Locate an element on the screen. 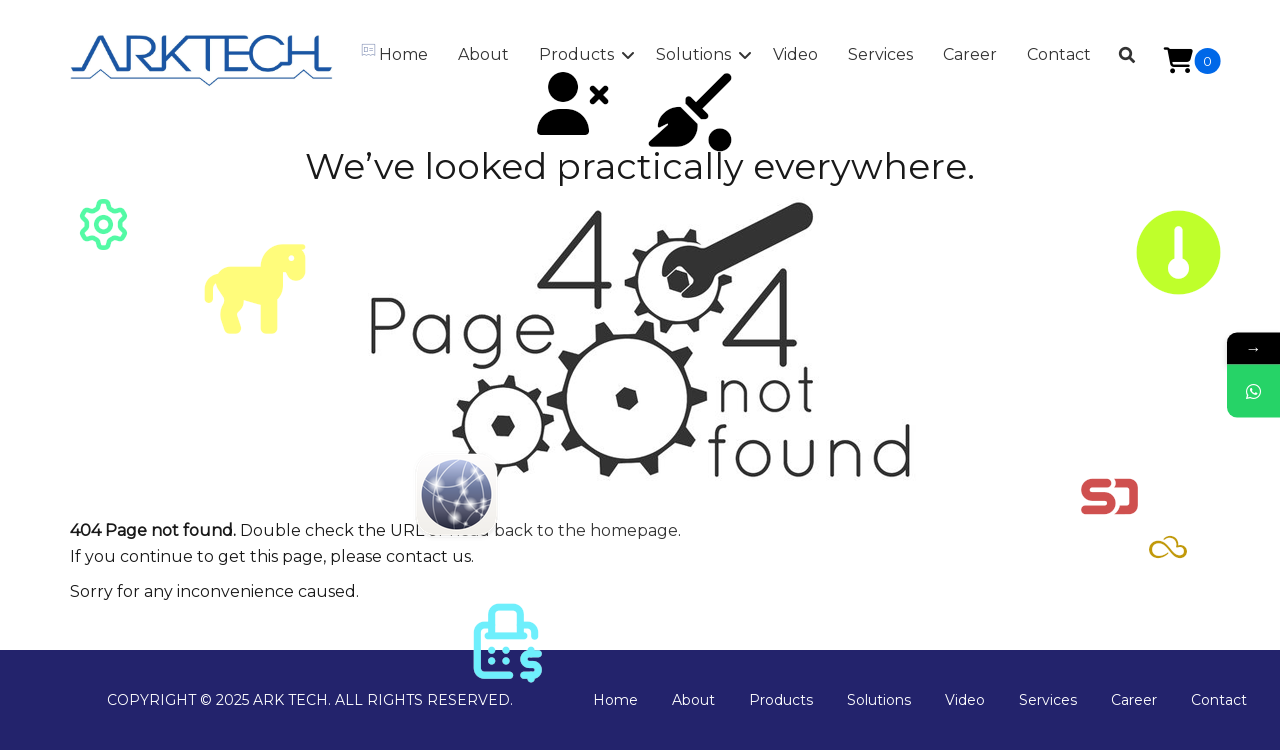 Image resolution: width=1280 pixels, height=750 pixels. access network file system or shared storage is located at coordinates (456, 494).